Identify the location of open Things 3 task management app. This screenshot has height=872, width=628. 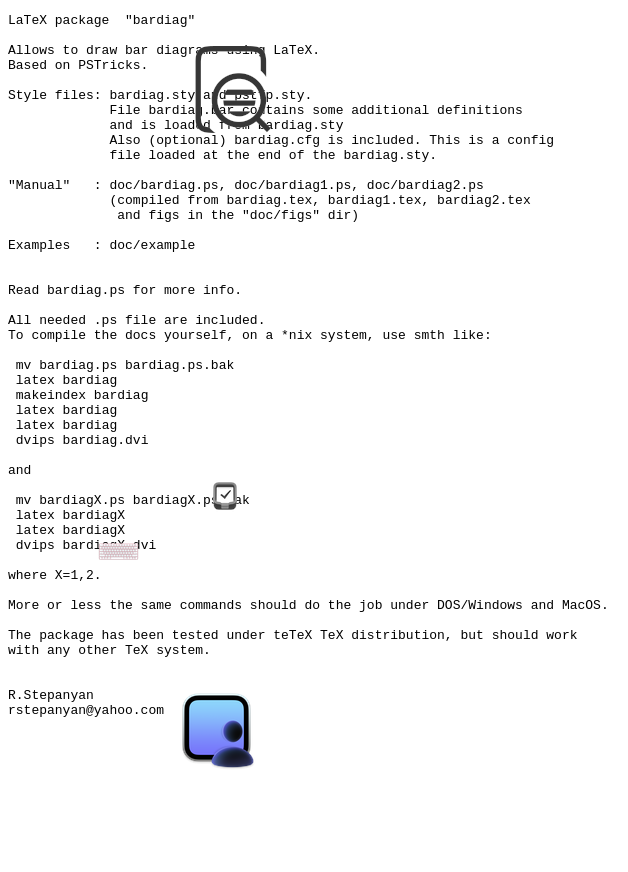
(225, 496).